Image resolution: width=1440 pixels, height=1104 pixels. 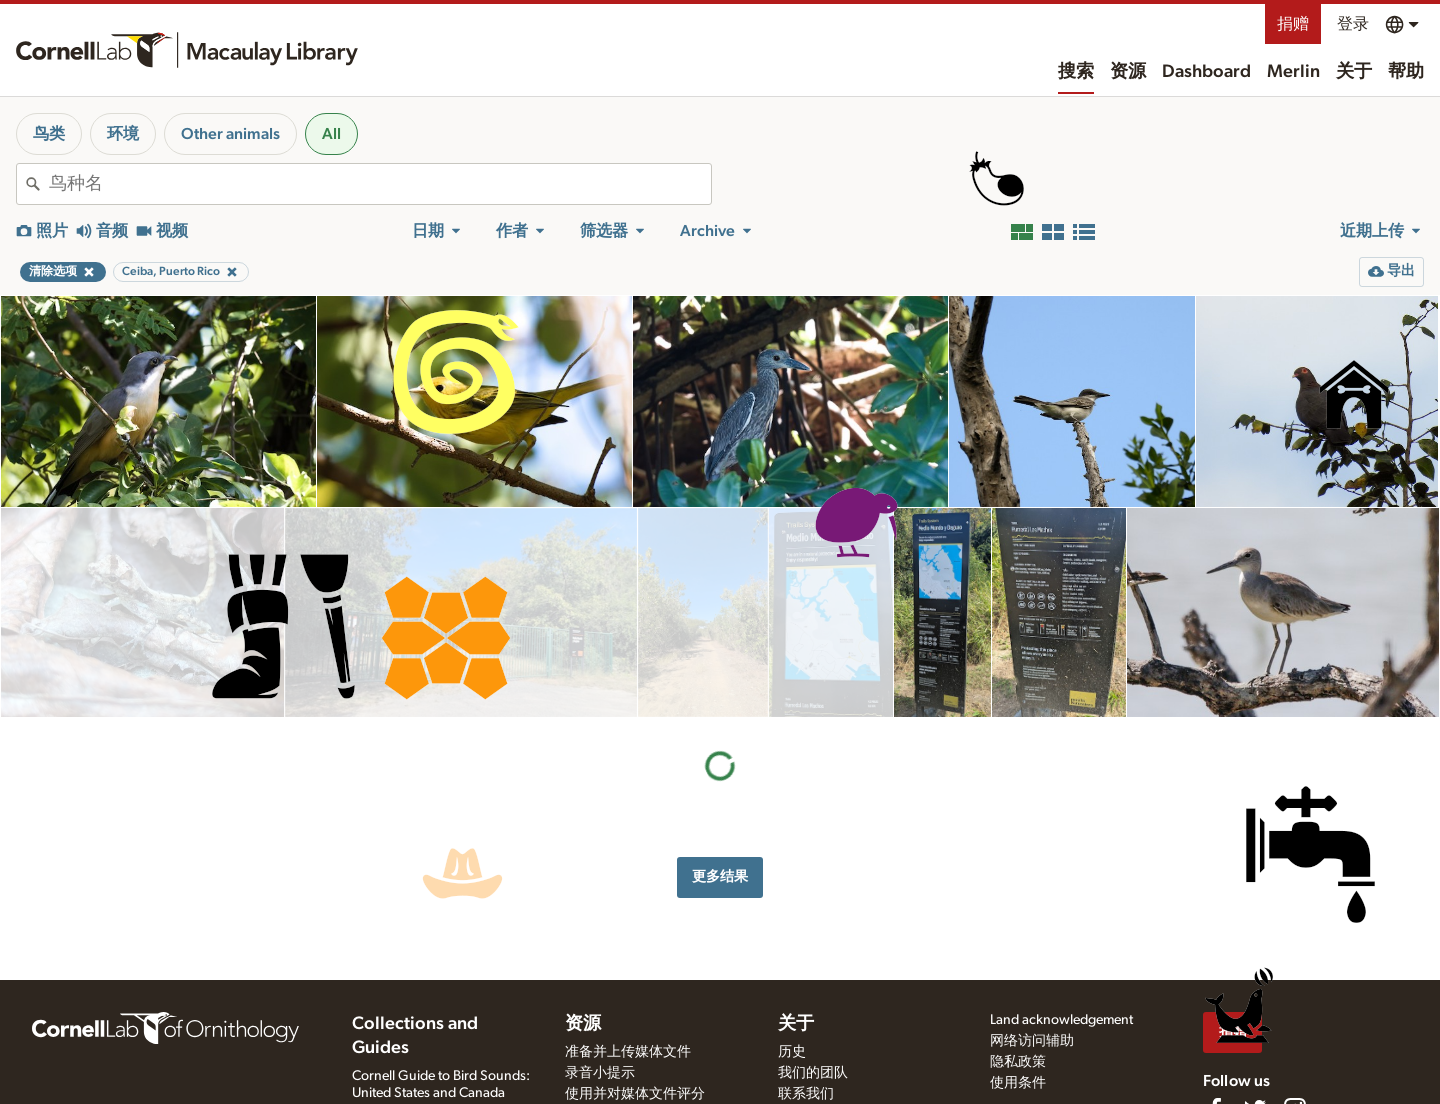 I want to click on select cowboy or western theme, so click(x=462, y=873).